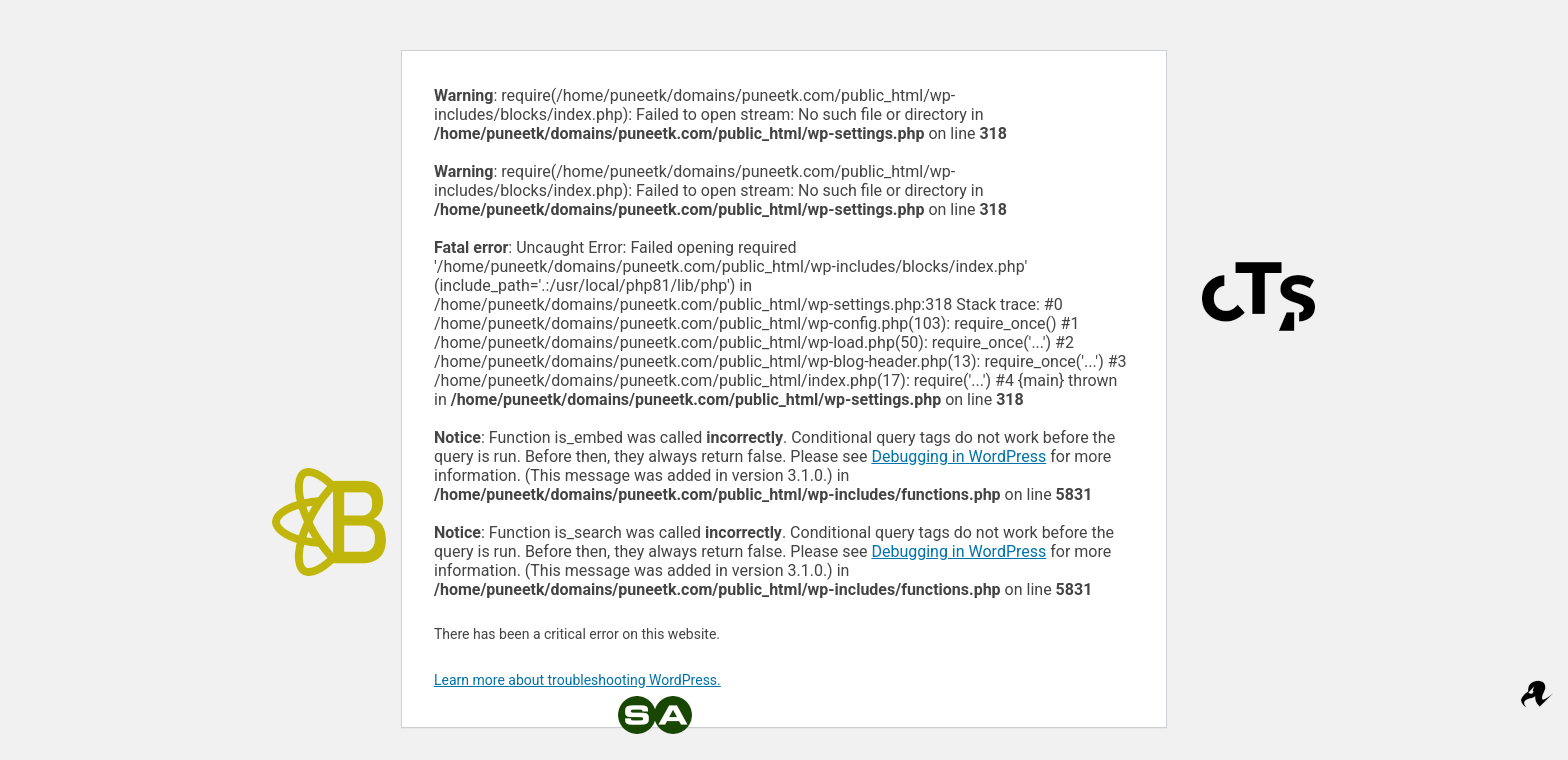 The image size is (1568, 760). What do you see at coordinates (329, 522) in the screenshot?
I see `react-bootstrap framework logo` at bounding box center [329, 522].